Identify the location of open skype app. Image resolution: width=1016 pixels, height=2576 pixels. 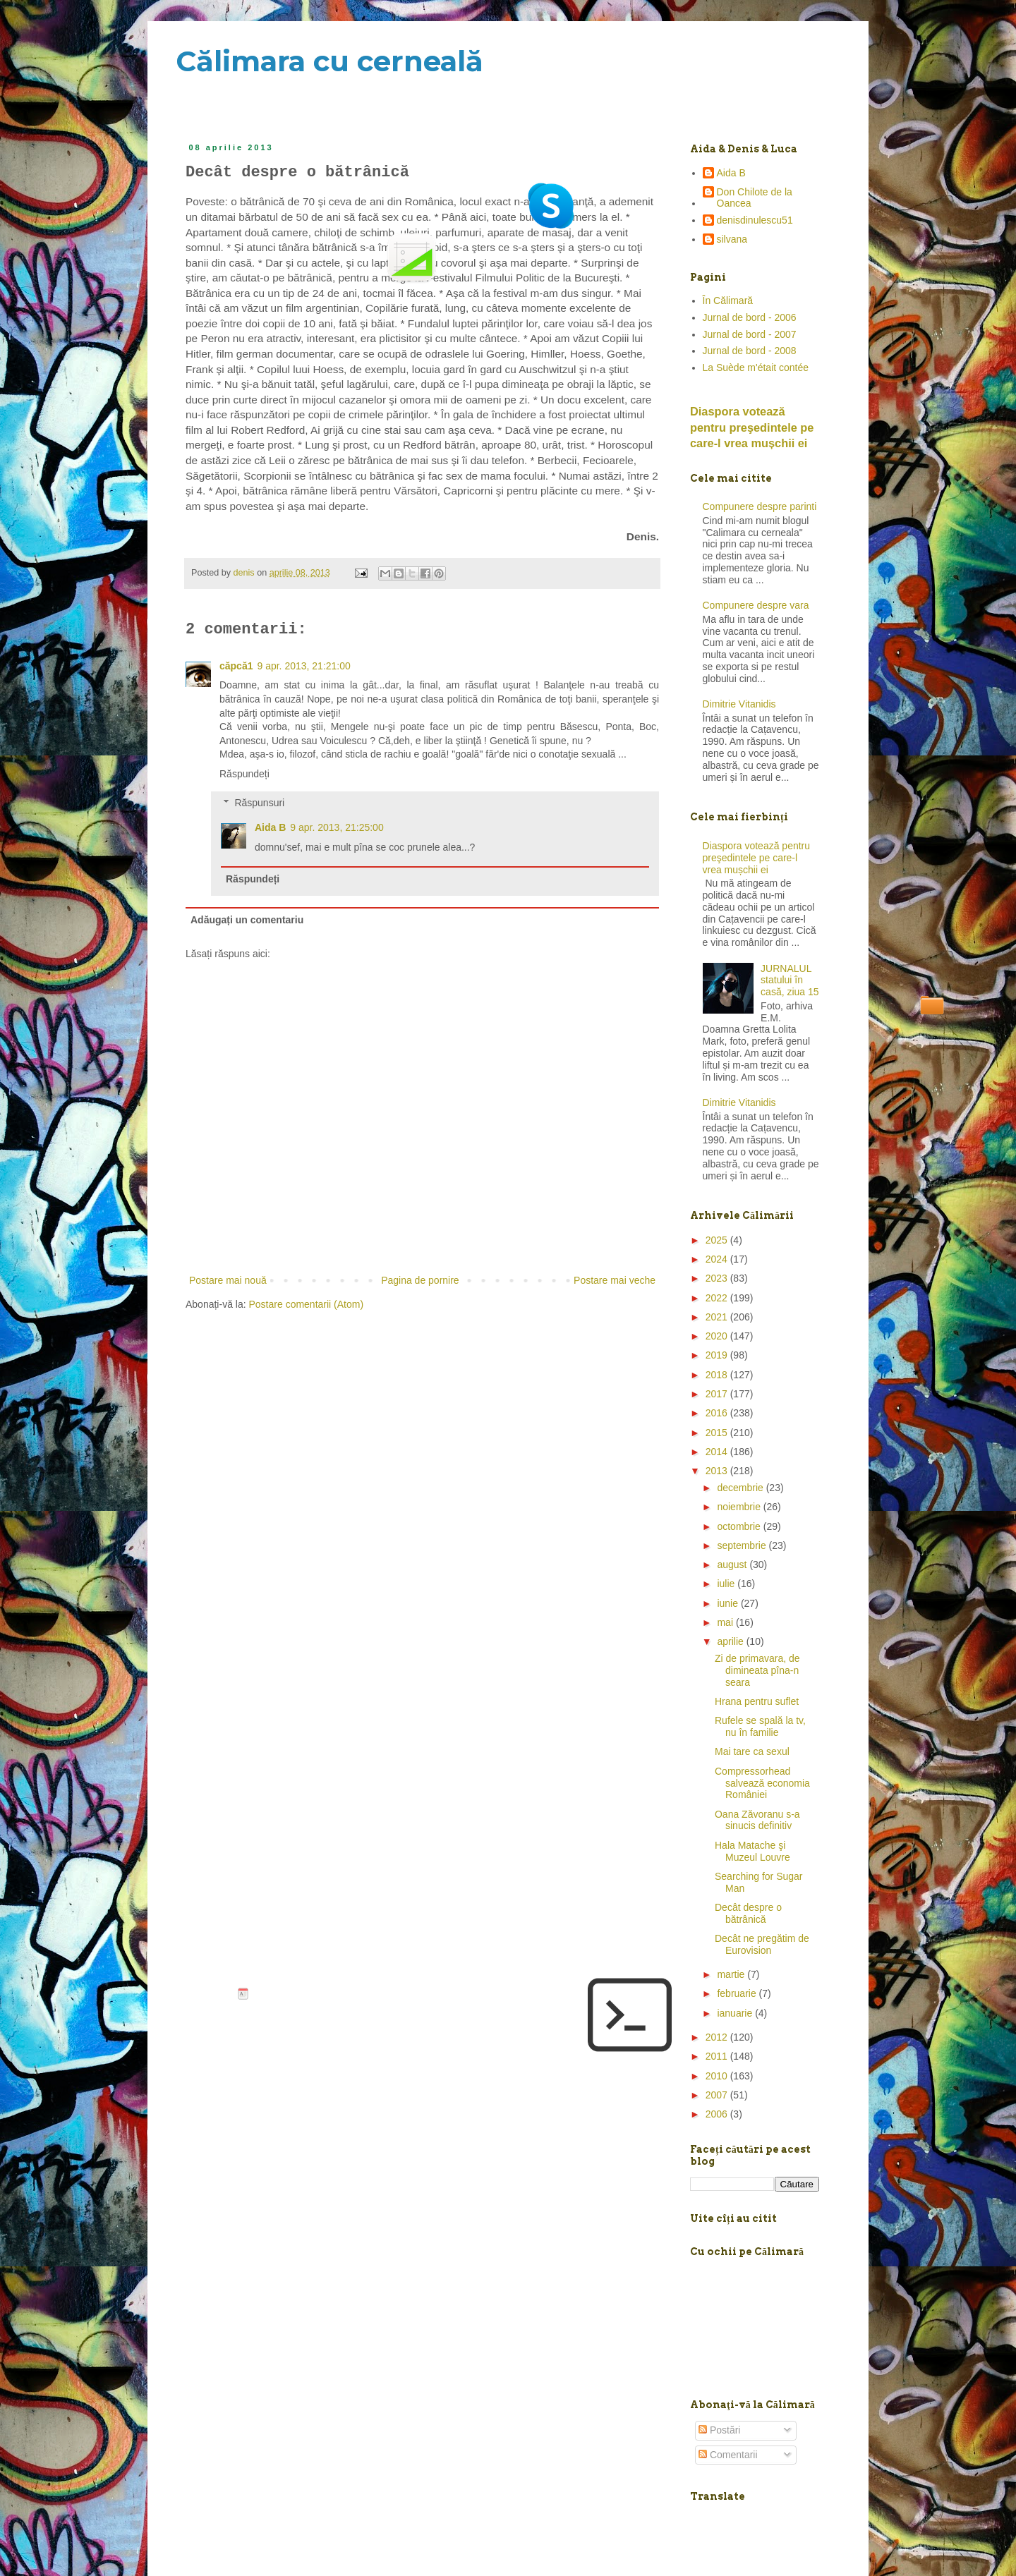
(550, 205).